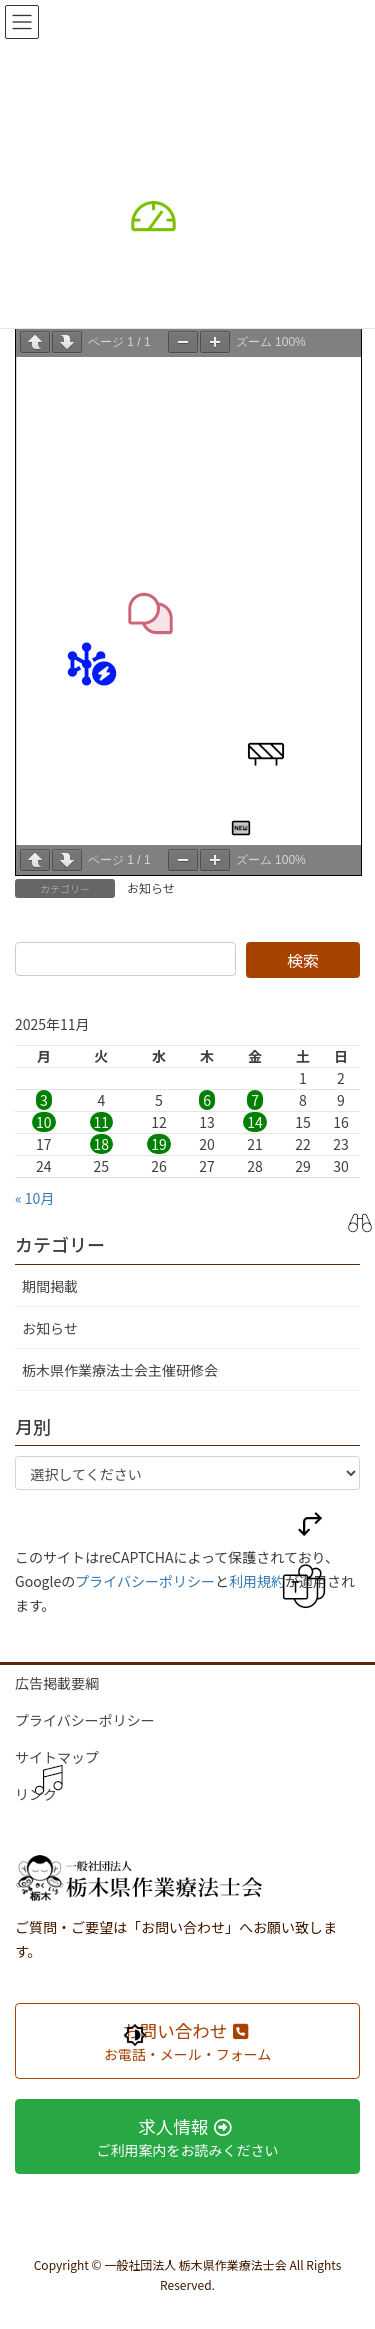 The width and height of the screenshot is (375, 2329). Describe the element at coordinates (304, 1587) in the screenshot. I see `open Microsoft Teams` at that location.